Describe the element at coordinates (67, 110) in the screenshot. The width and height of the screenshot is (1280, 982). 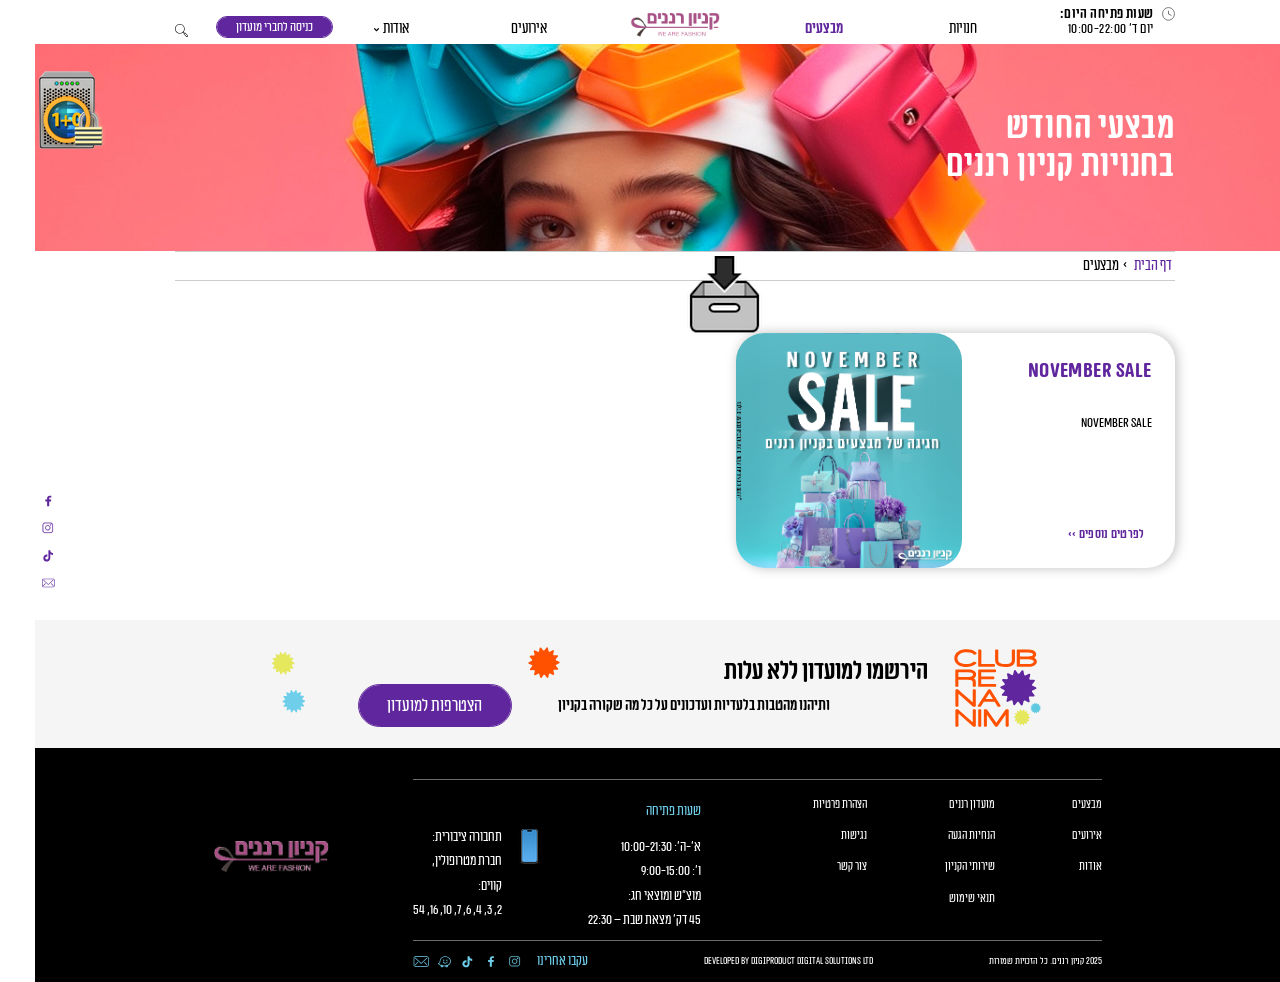
I see `locked RAID 10 storage array` at that location.